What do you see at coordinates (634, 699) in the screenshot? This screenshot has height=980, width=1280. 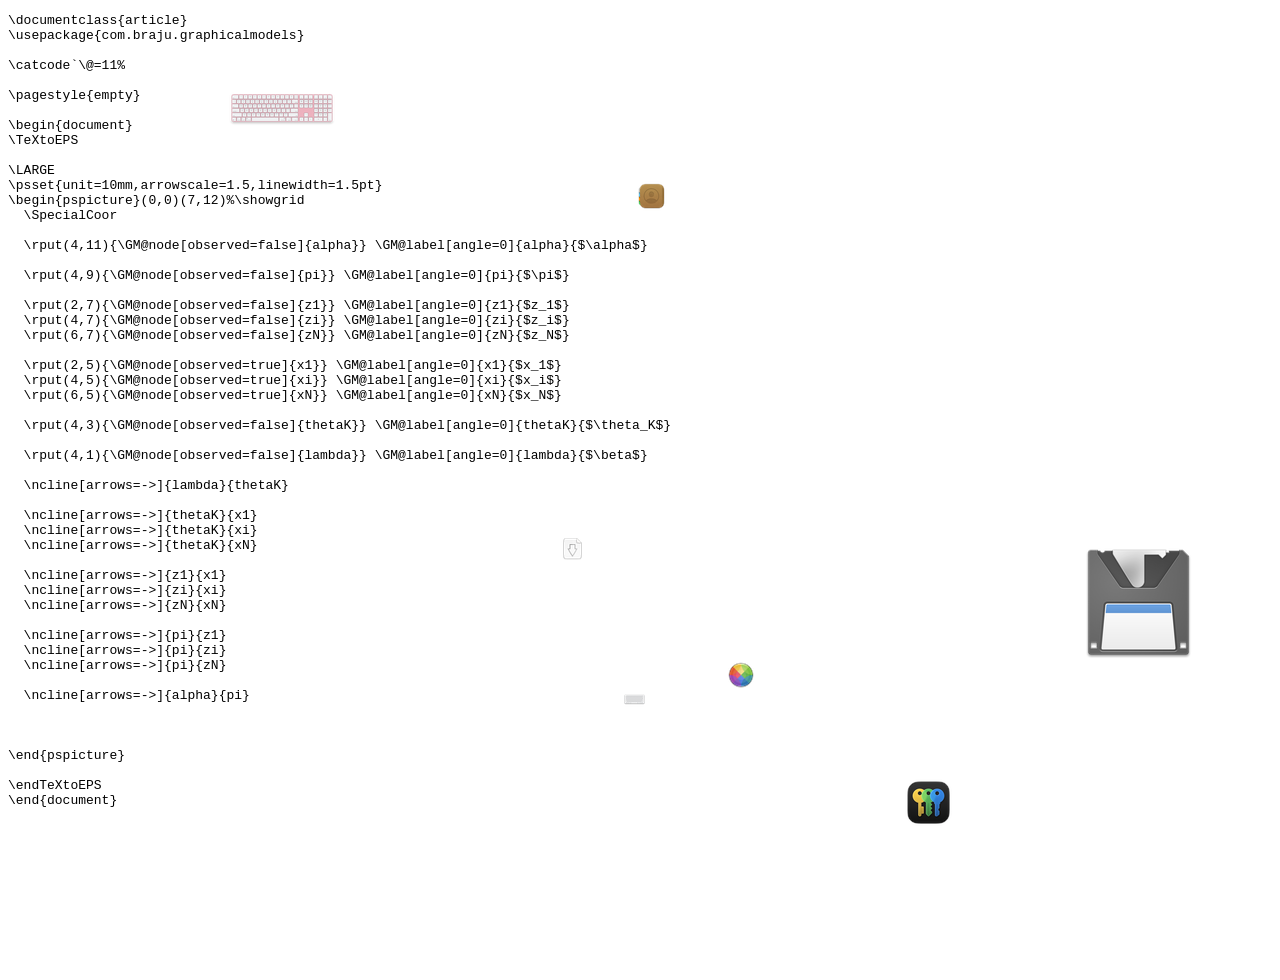 I see `indicates keyboard is connected` at bounding box center [634, 699].